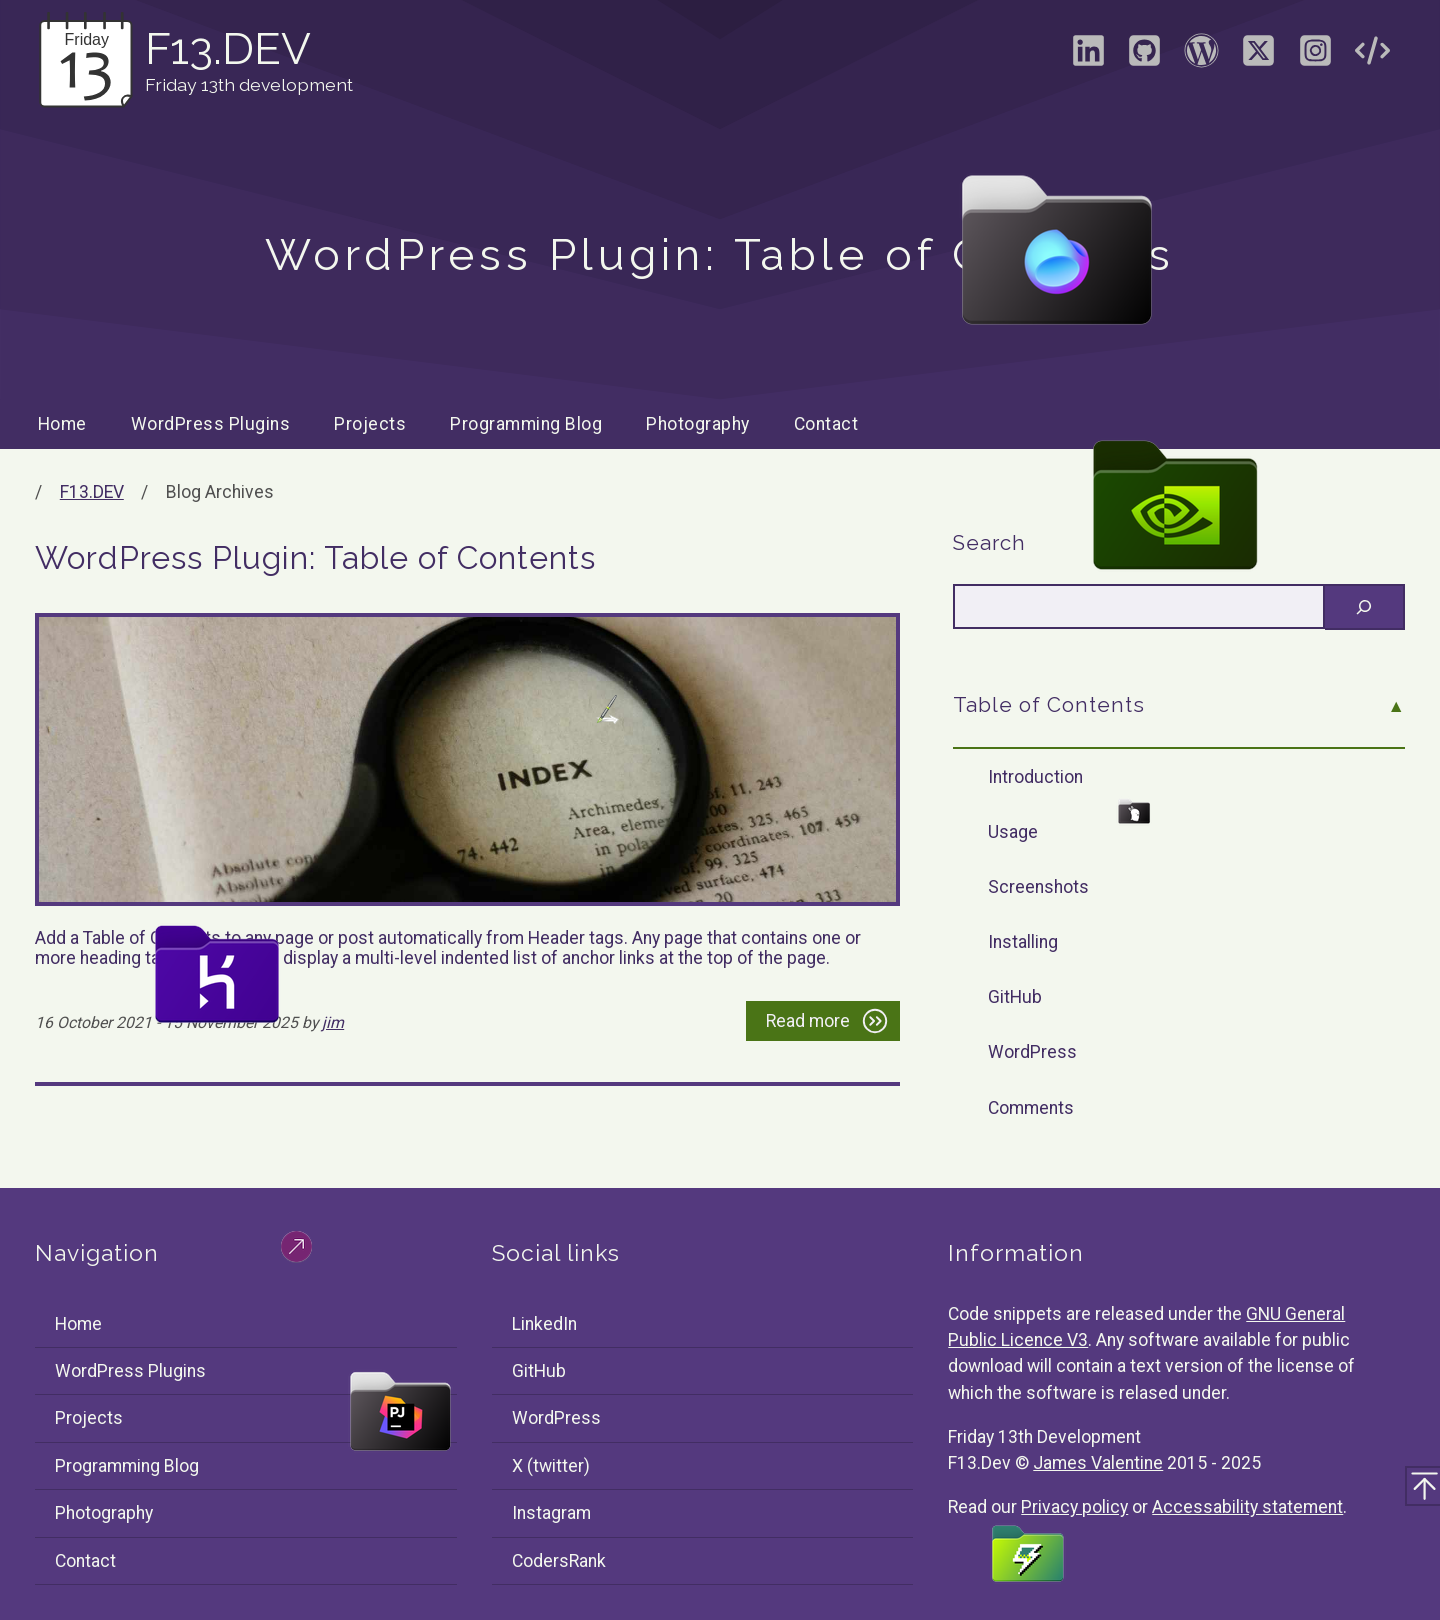 The width and height of the screenshot is (1440, 1620). Describe the element at coordinates (400, 1414) in the screenshot. I see `open jetbrains projector project folder` at that location.